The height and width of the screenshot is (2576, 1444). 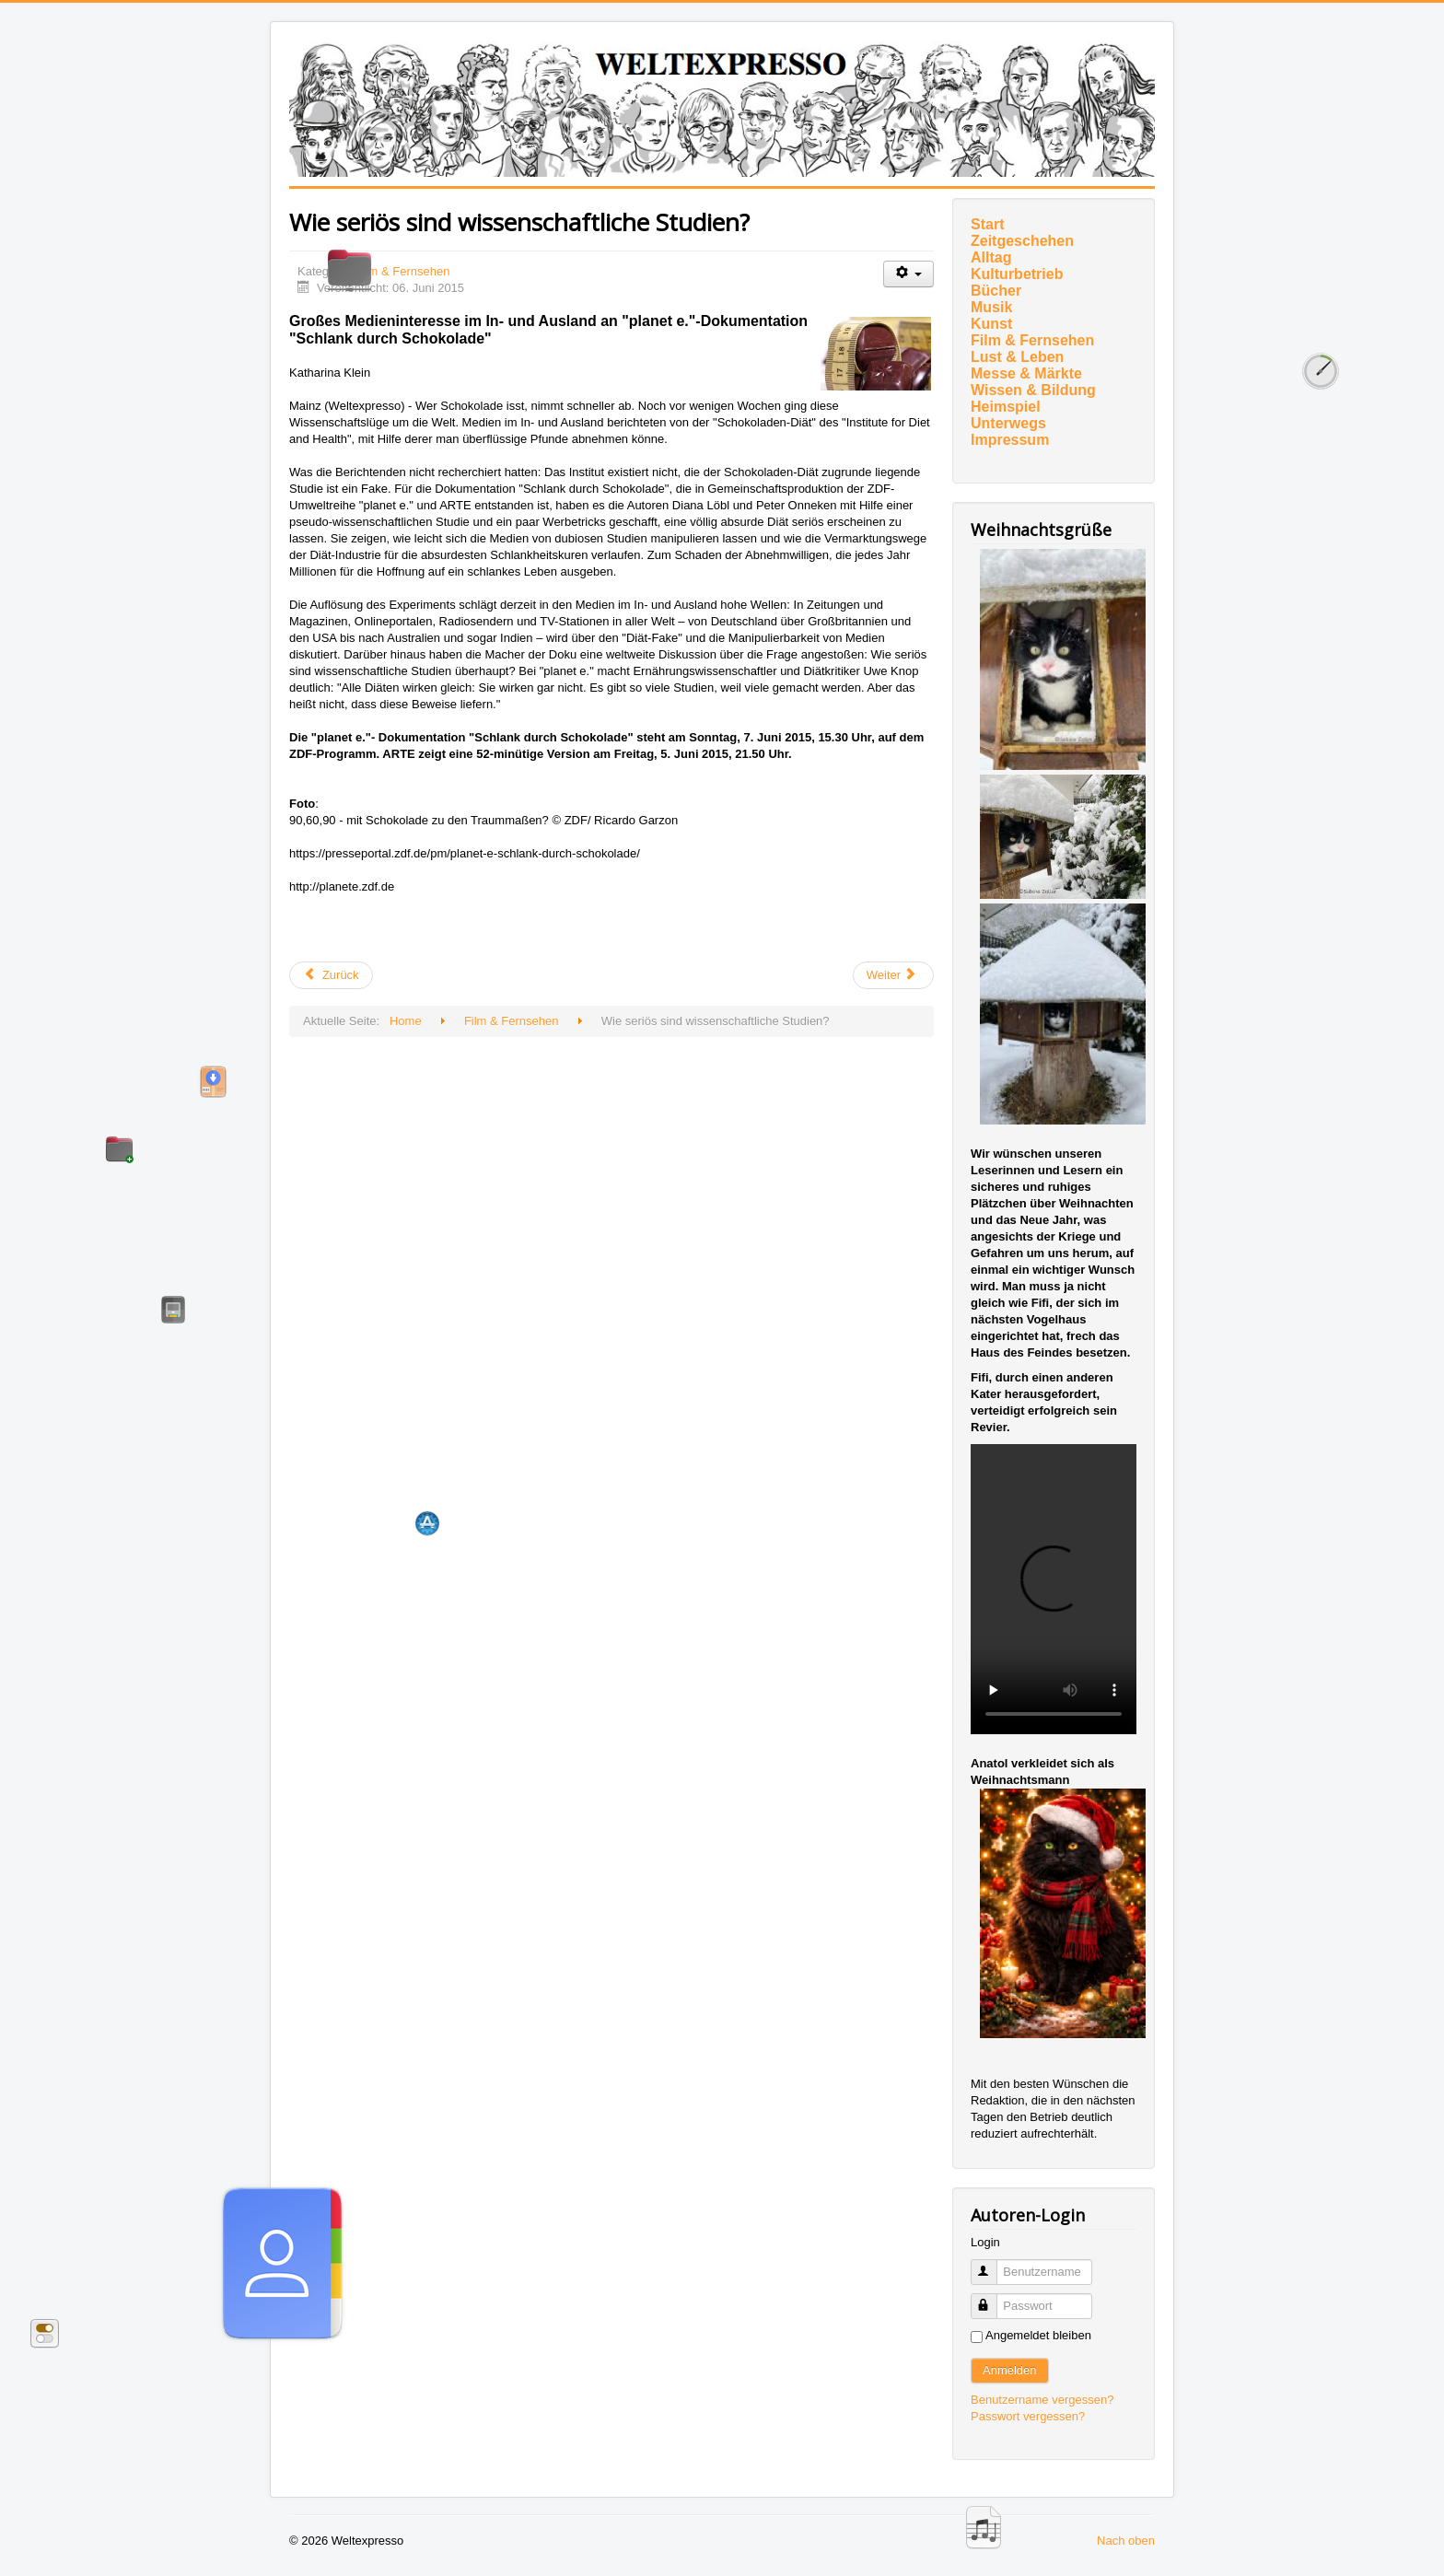 I want to click on open contacts or address book app, so click(x=282, y=2263).